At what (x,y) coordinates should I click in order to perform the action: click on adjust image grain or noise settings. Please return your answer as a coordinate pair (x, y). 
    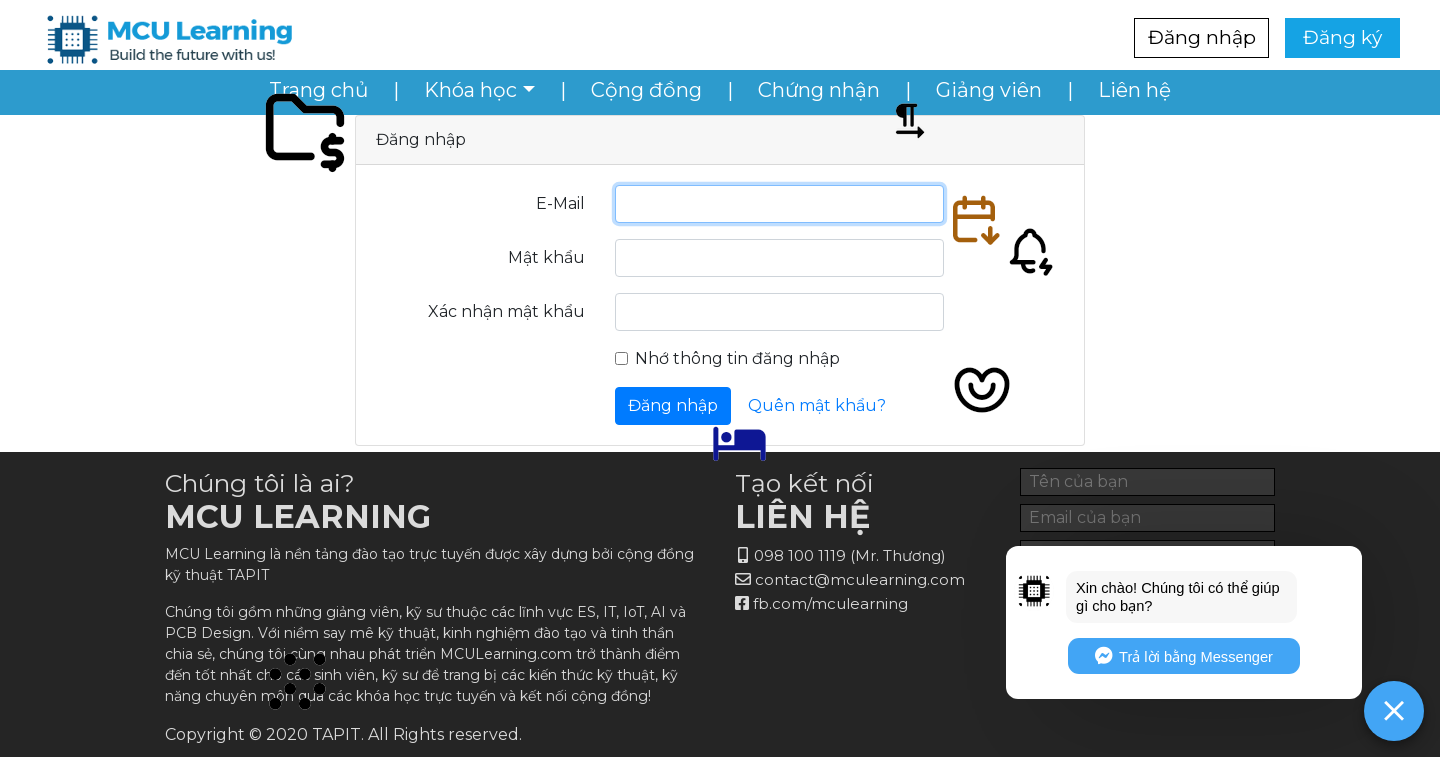
    Looking at the image, I should click on (297, 681).